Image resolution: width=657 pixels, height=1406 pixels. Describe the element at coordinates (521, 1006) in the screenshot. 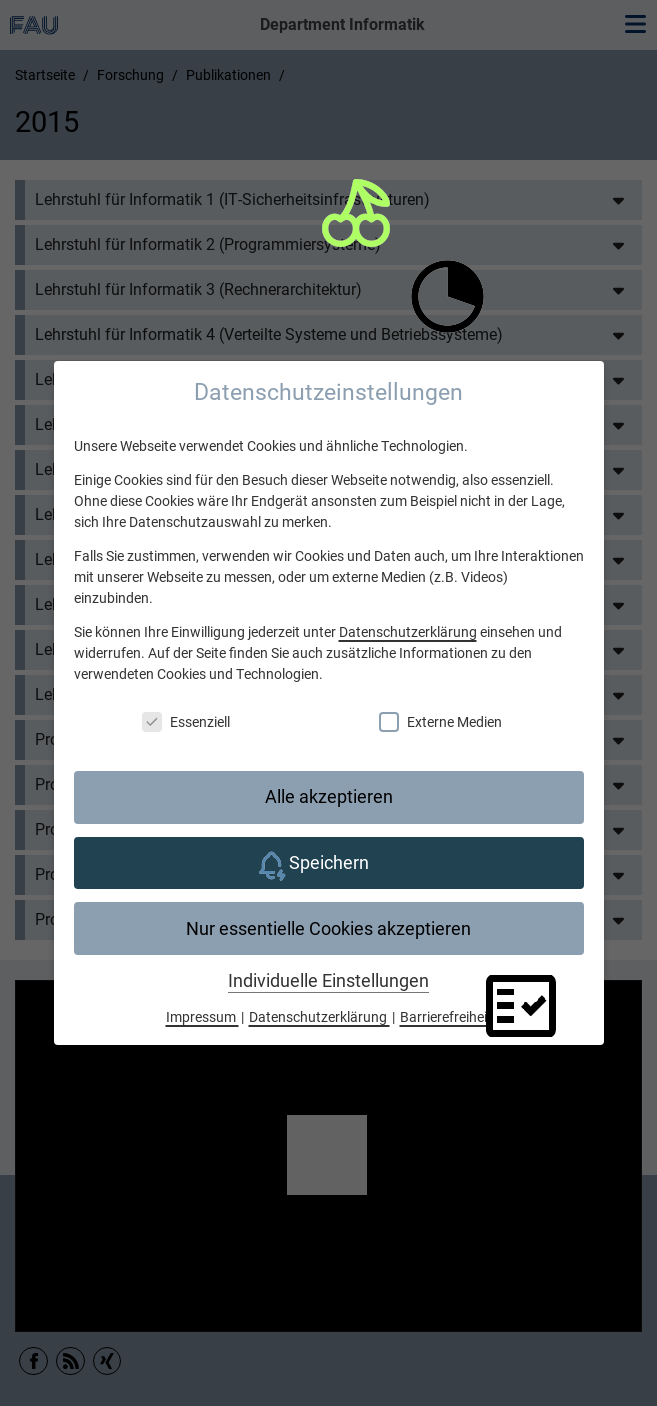

I see `view checklist or task verification status` at that location.